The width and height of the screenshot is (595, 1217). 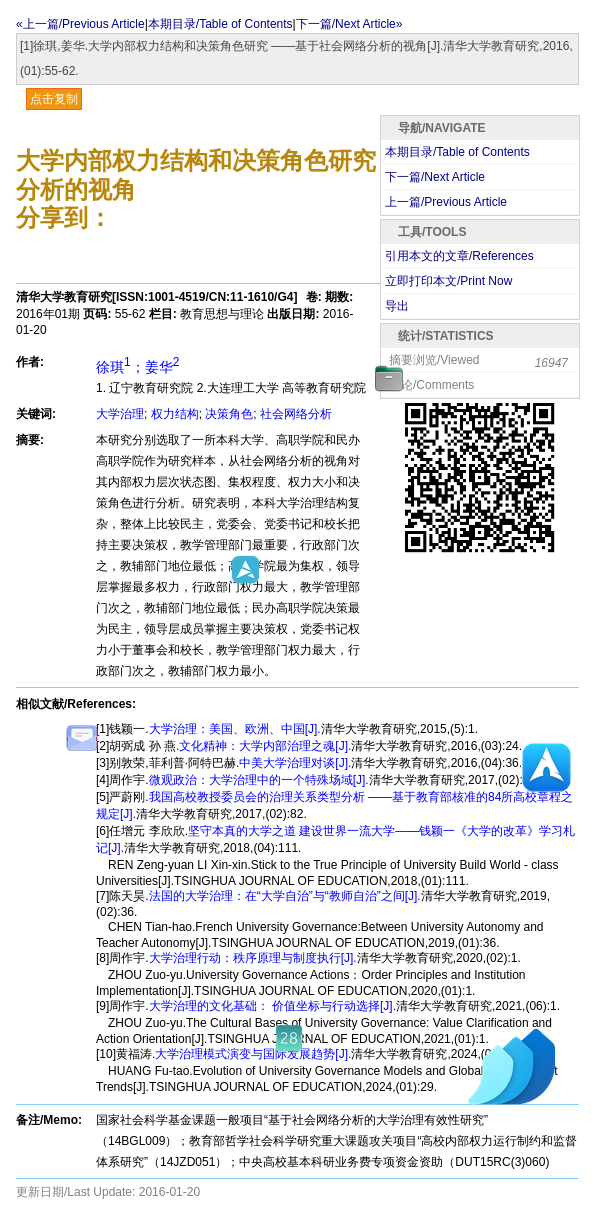 I want to click on open the calendar app, so click(x=289, y=1038).